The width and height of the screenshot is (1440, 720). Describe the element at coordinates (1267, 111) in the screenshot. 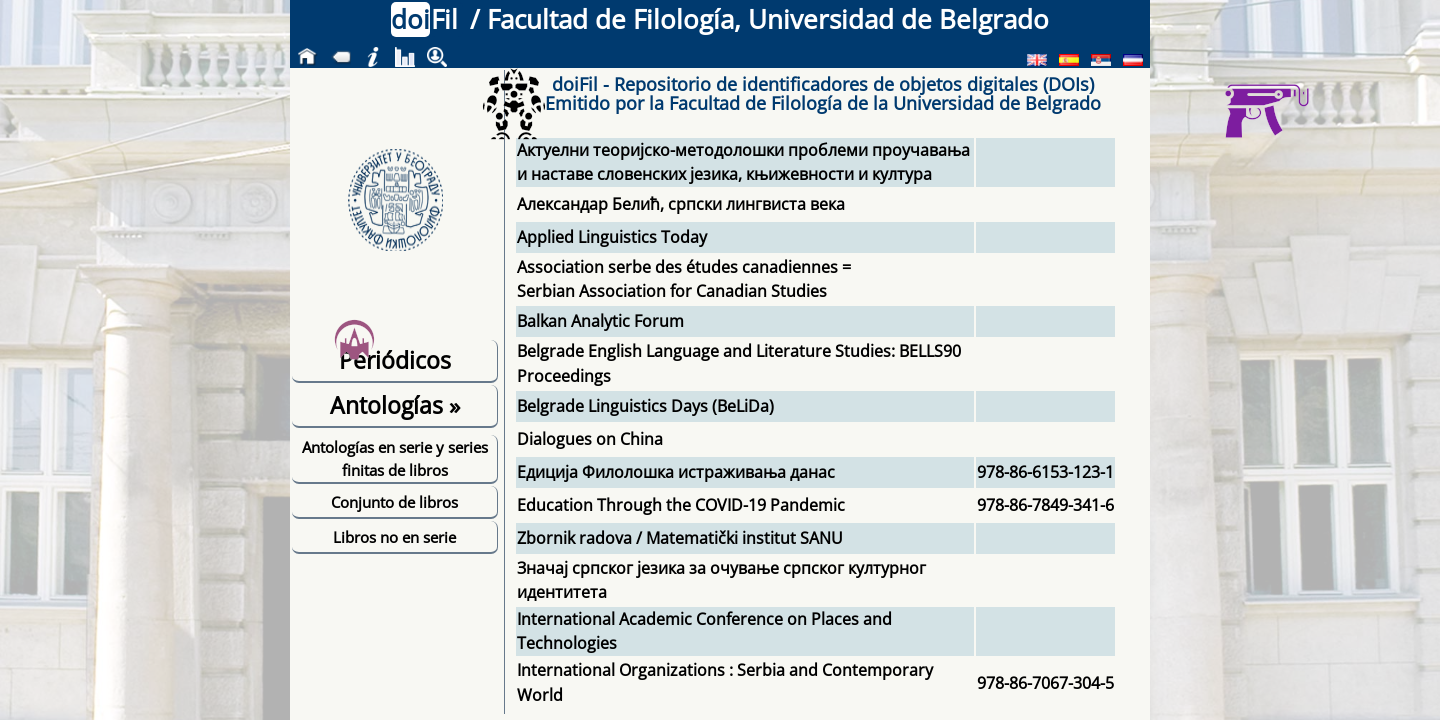

I see `select skorpion submachine gun in weapon loadout` at that location.